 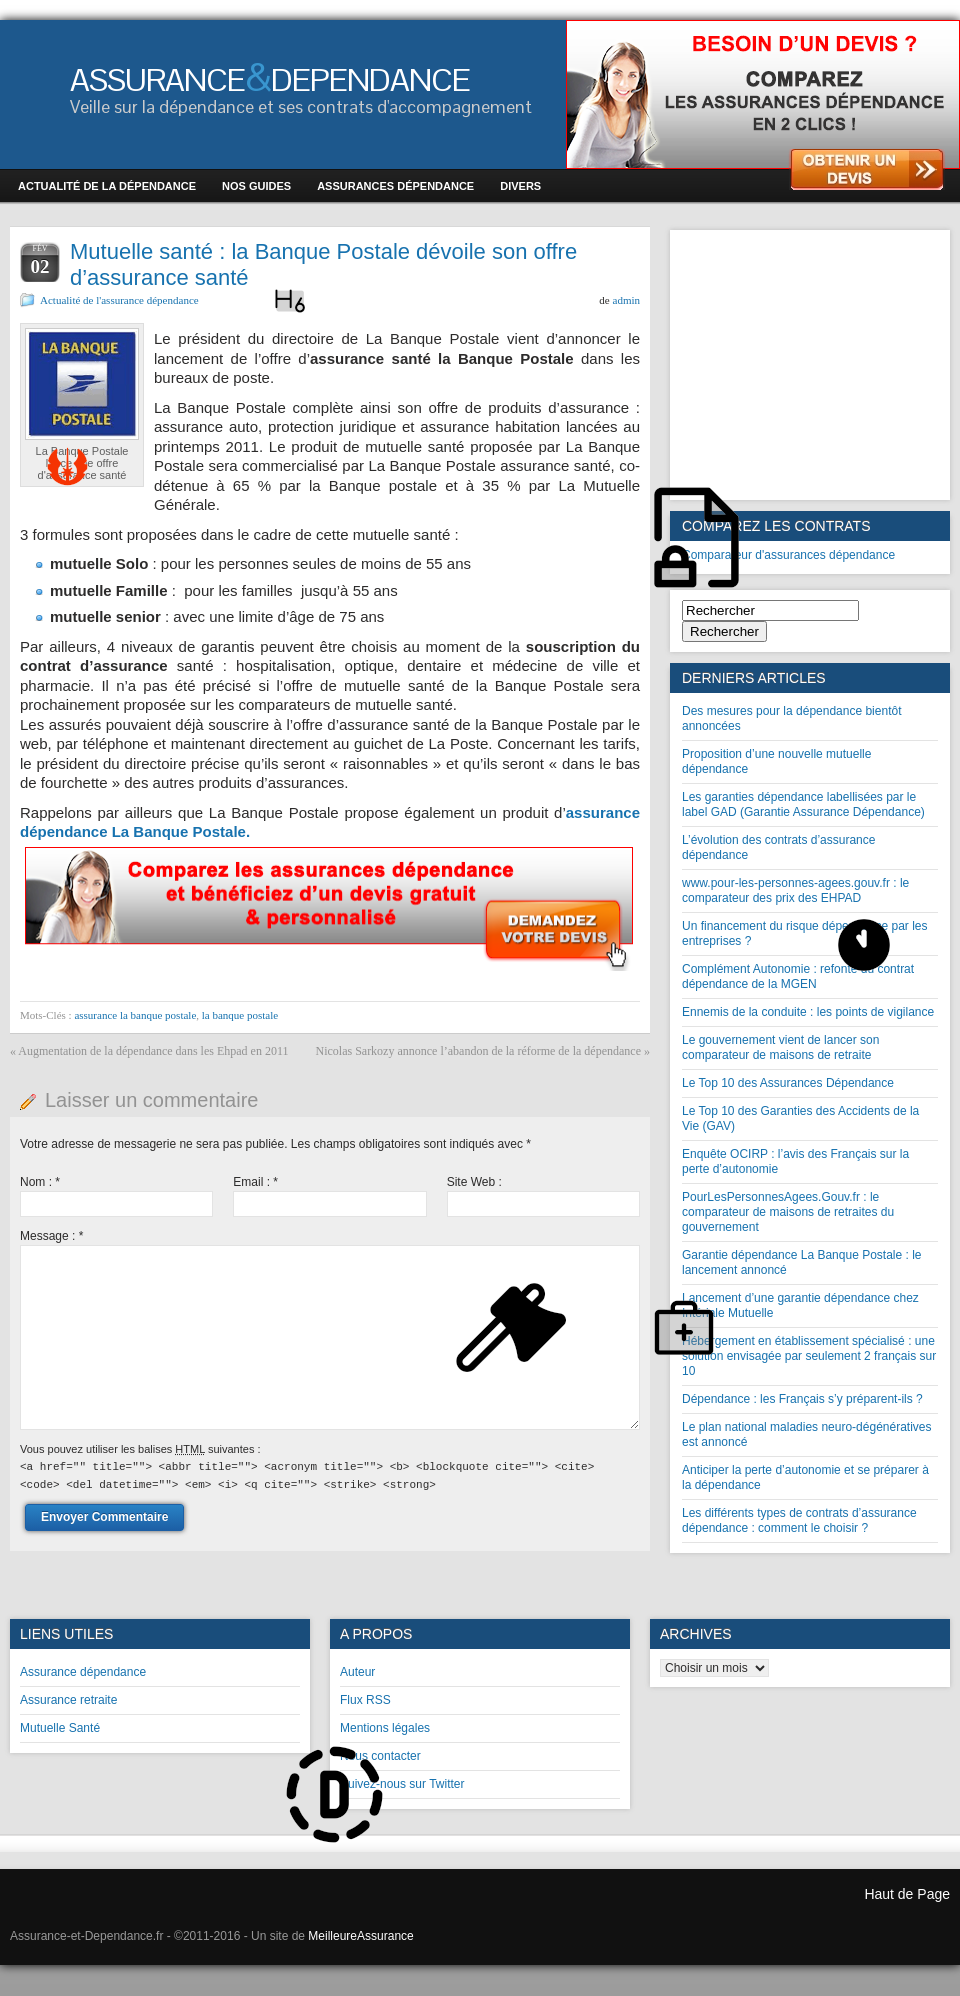 I want to click on indicates Jedi Order affiliation or Star Wars themed content, so click(x=67, y=466).